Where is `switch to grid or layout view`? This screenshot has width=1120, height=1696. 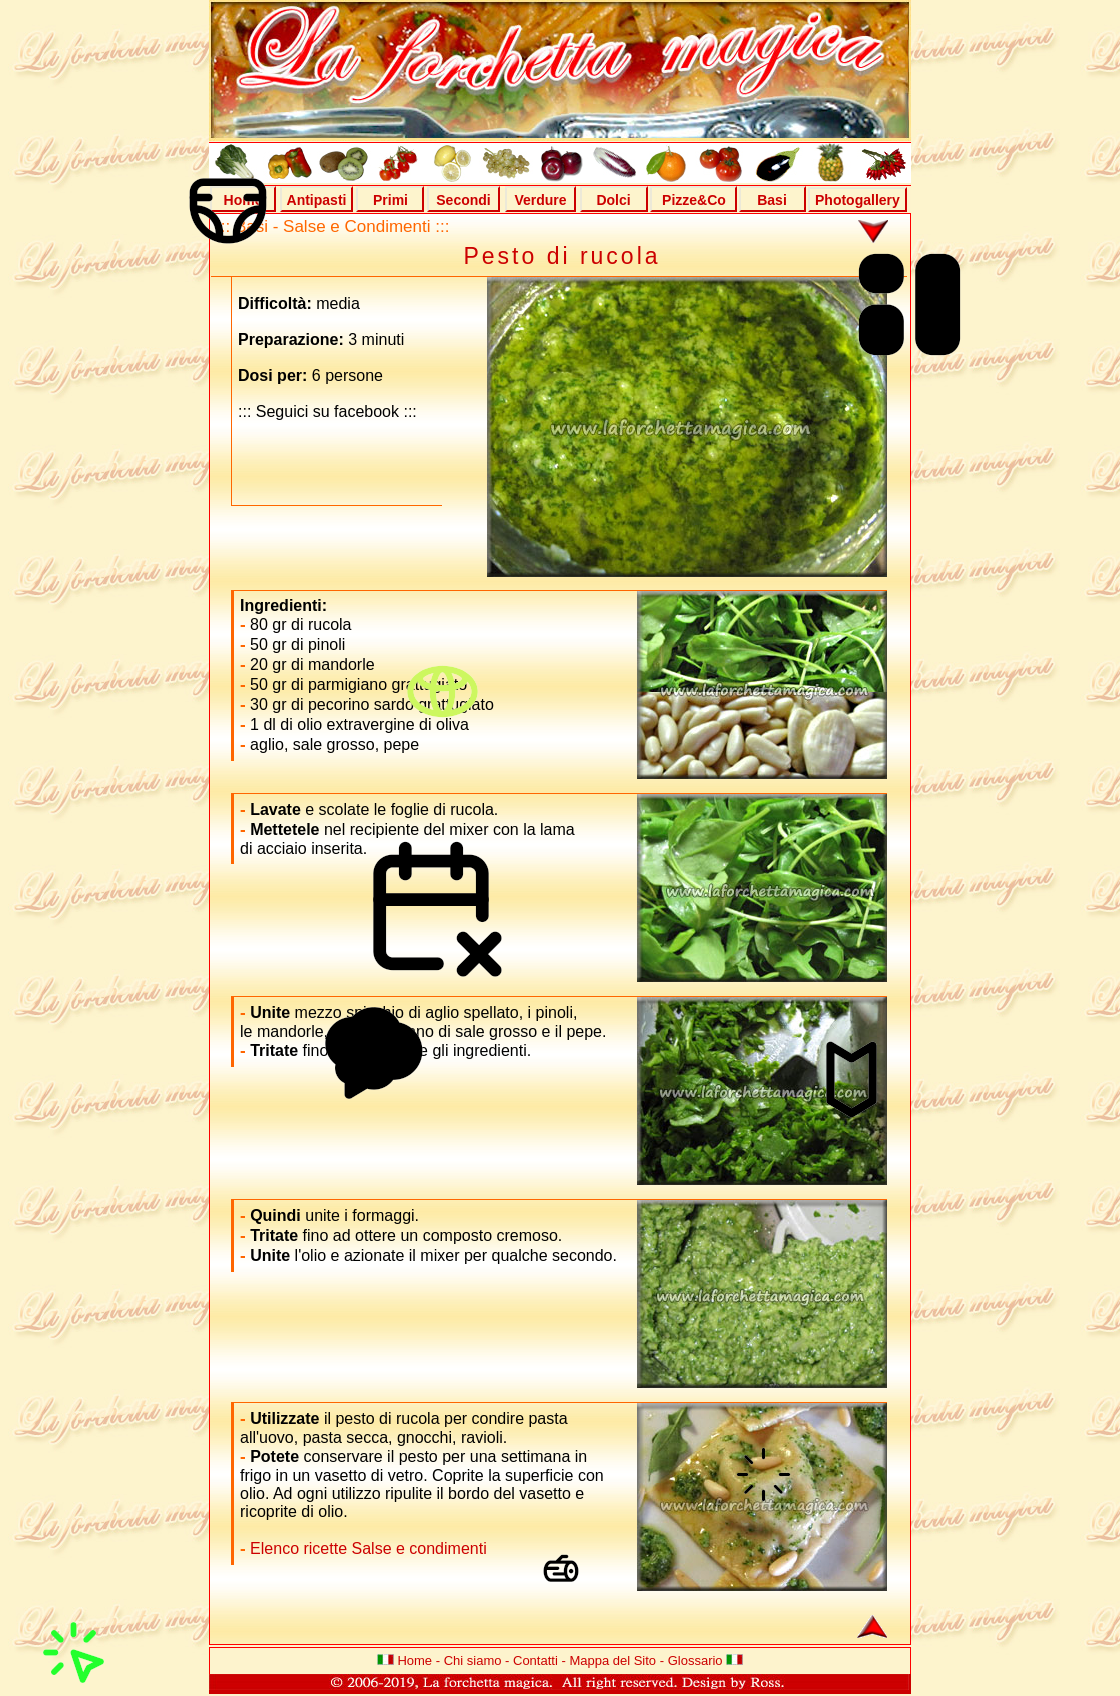 switch to grid or layout view is located at coordinates (909, 304).